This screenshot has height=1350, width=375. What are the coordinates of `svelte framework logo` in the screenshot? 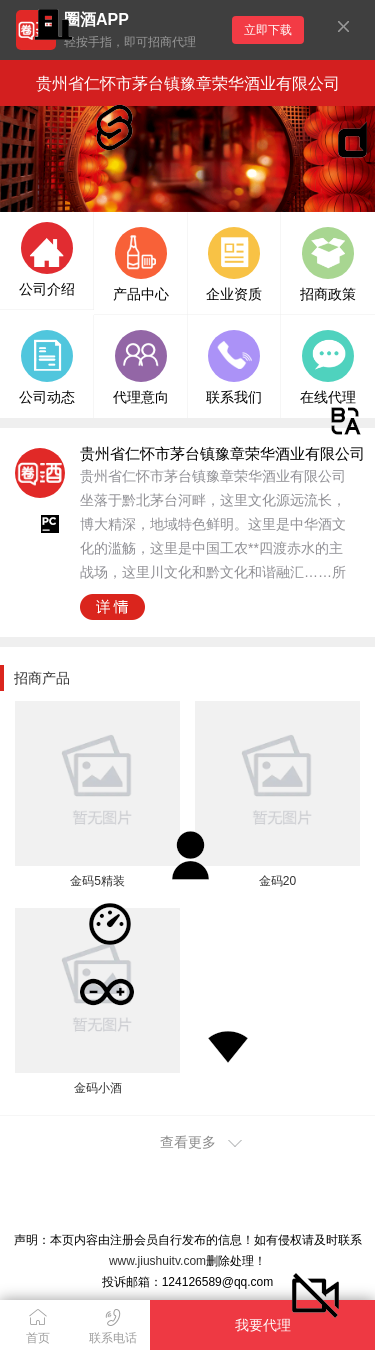 It's located at (114, 127).